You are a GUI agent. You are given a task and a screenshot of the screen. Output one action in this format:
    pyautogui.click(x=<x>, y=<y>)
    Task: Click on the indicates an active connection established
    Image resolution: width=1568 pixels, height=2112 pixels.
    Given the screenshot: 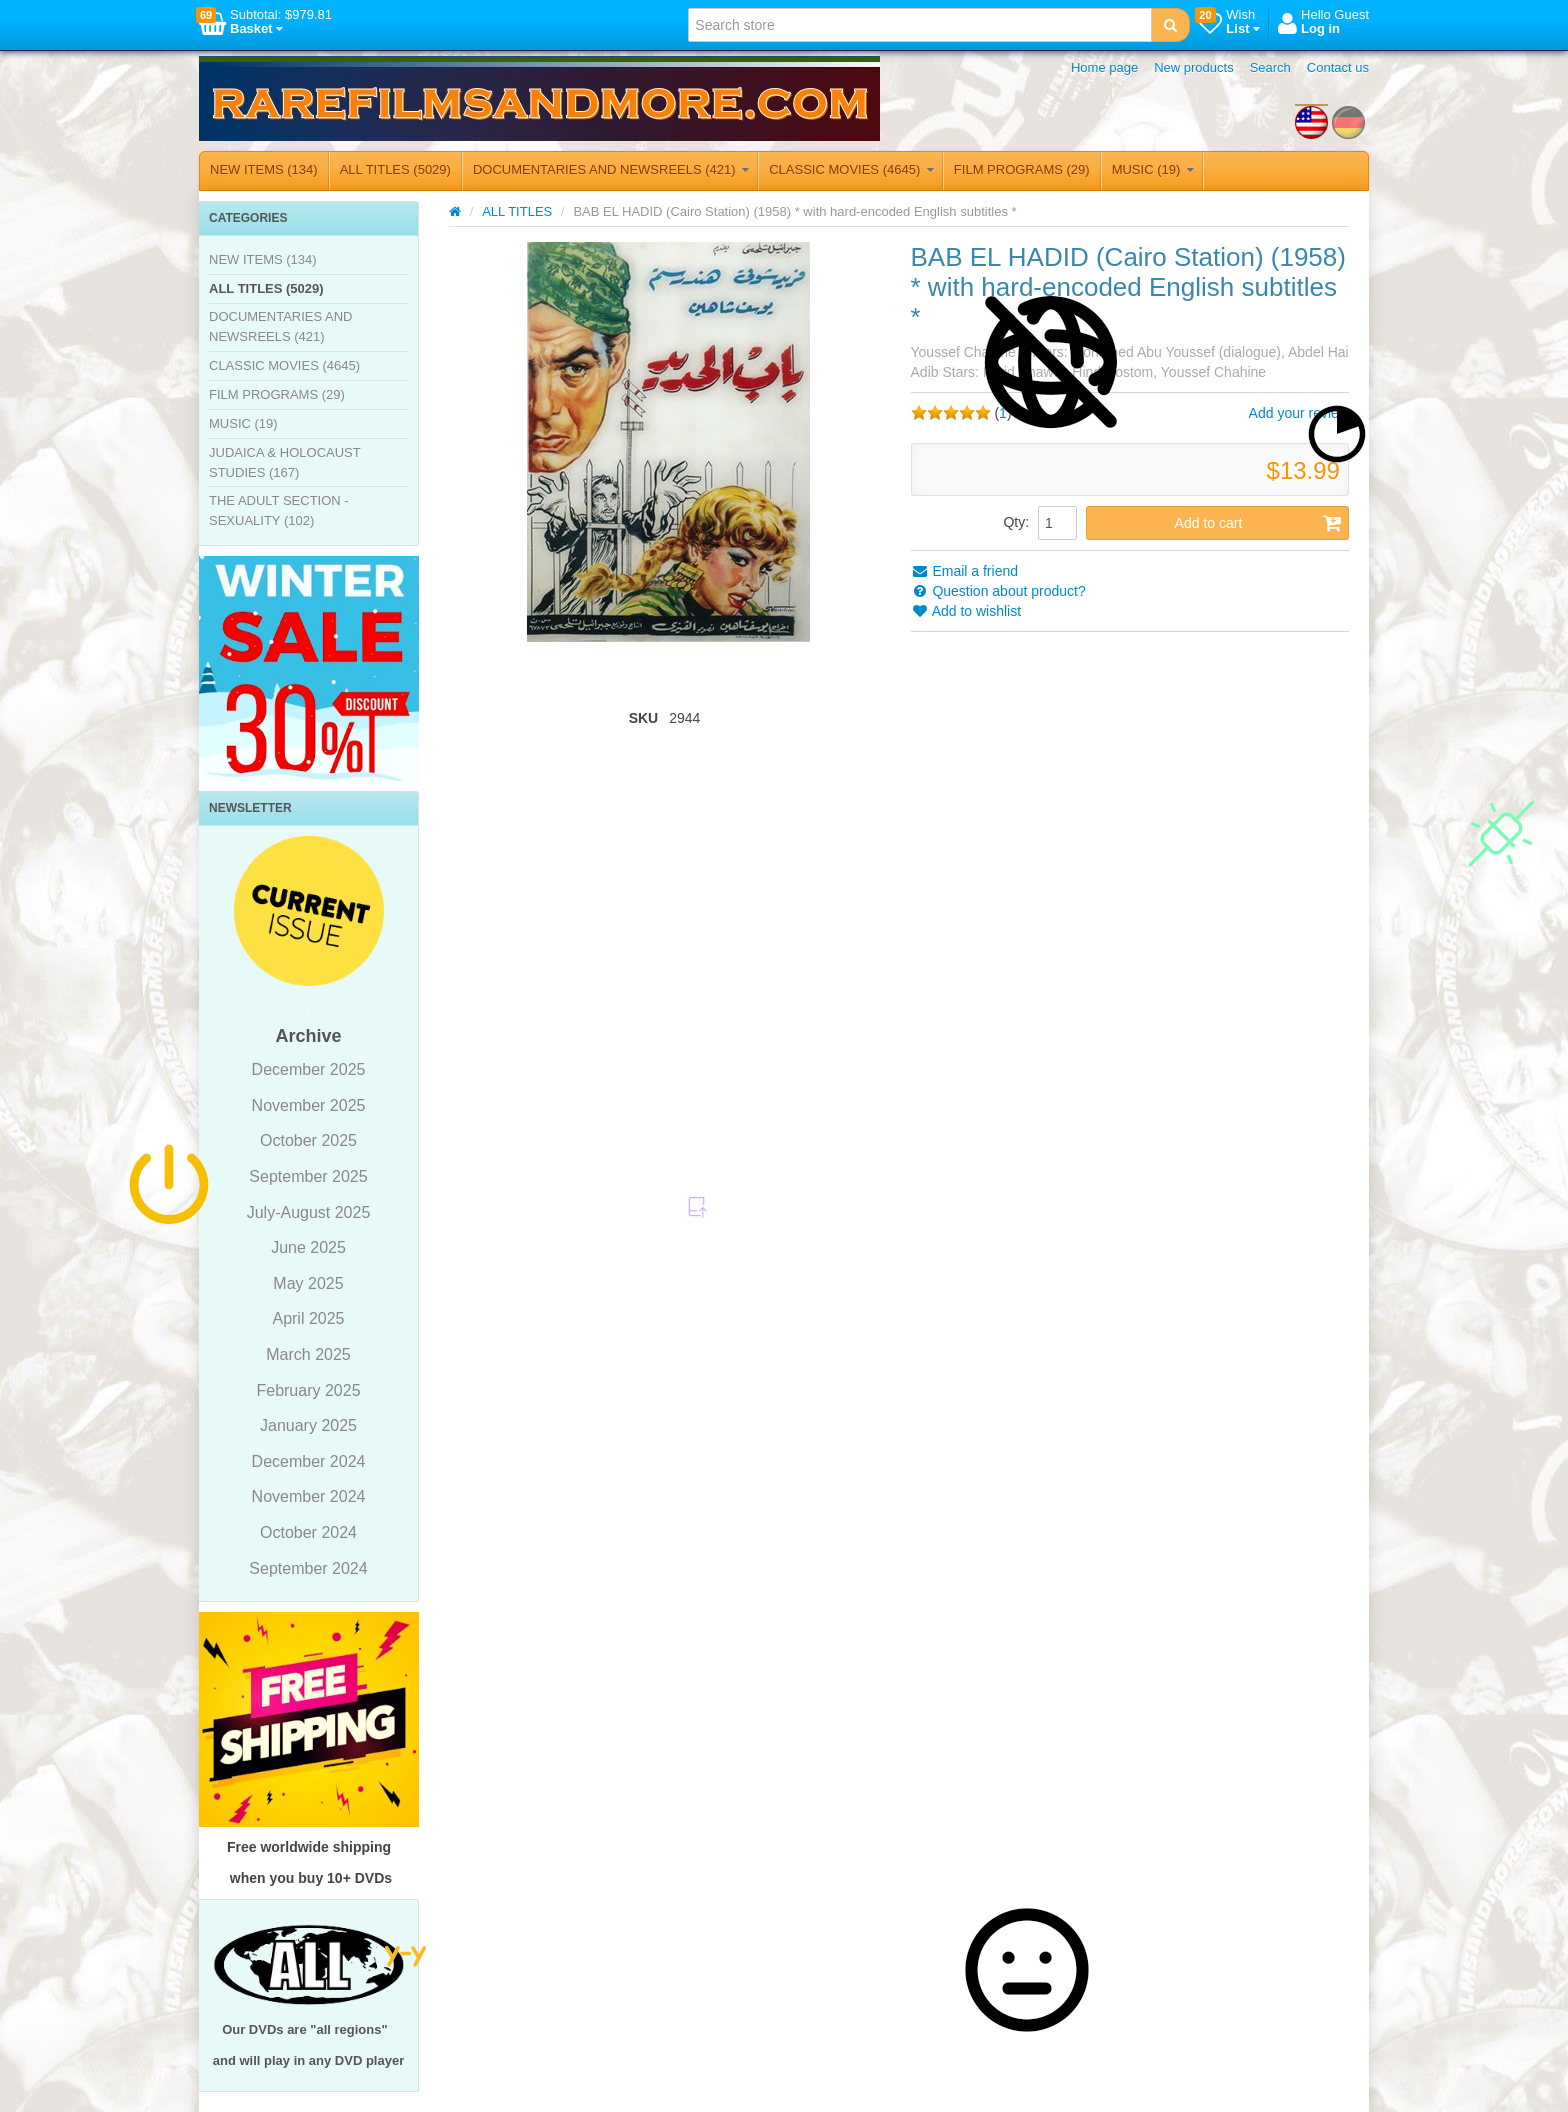 What is the action you would take?
    pyautogui.click(x=1501, y=833)
    